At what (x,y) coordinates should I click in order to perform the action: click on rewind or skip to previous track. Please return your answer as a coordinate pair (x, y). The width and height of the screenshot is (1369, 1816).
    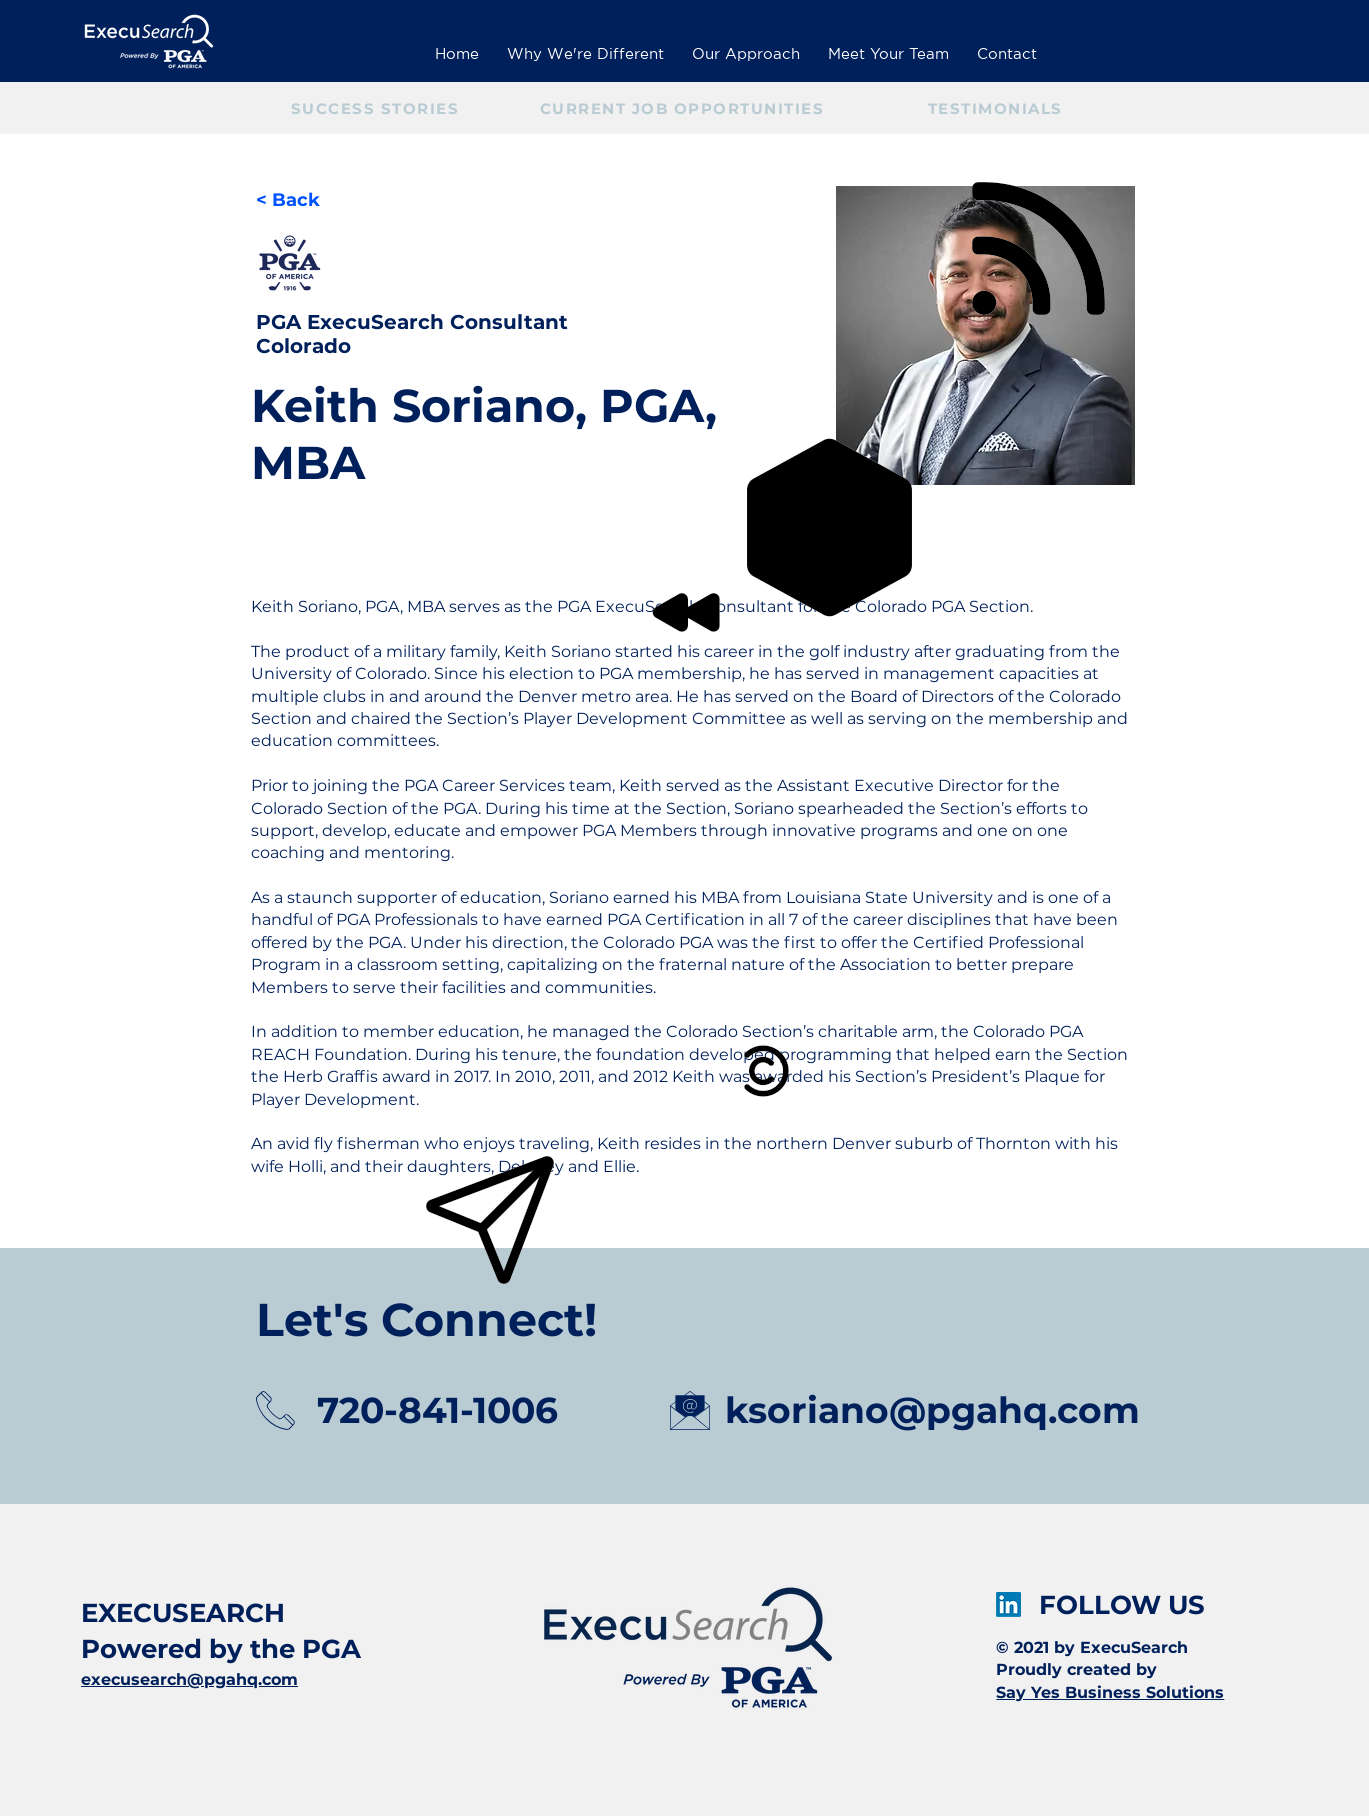
    Looking at the image, I should click on (688, 610).